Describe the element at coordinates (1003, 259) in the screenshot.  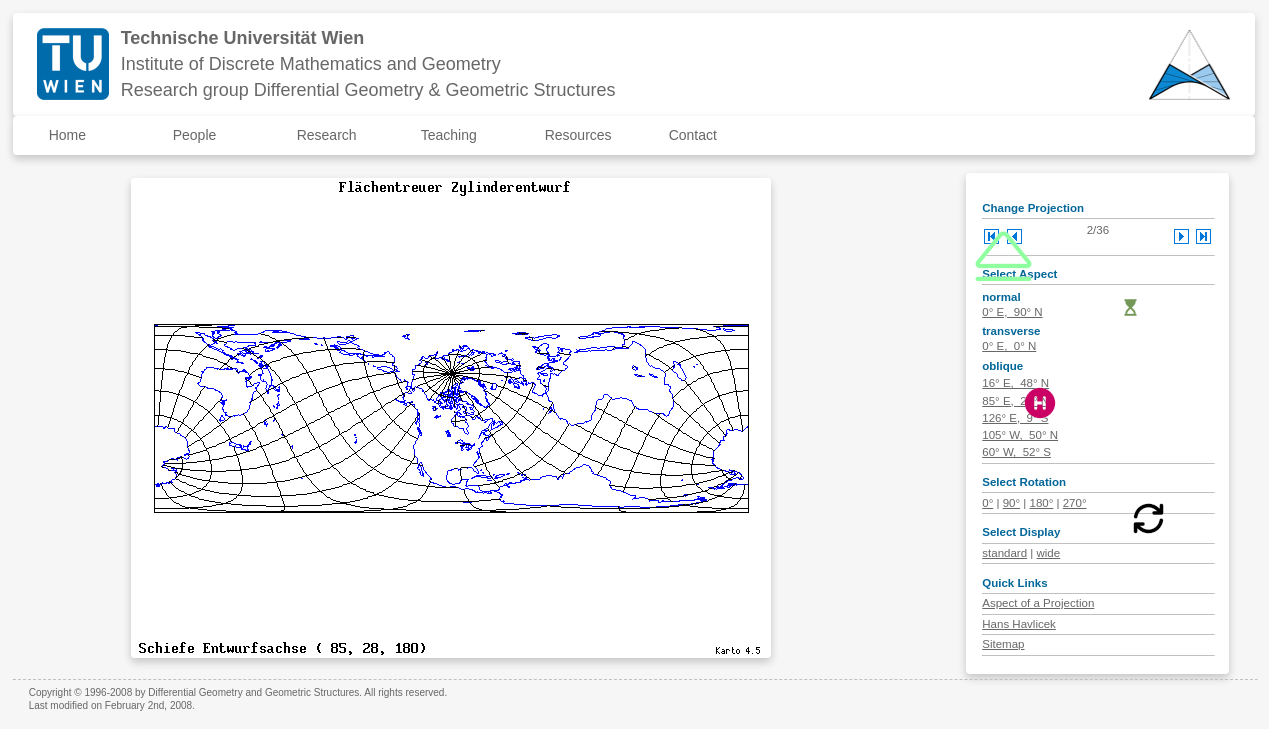
I see `eject media or disc` at that location.